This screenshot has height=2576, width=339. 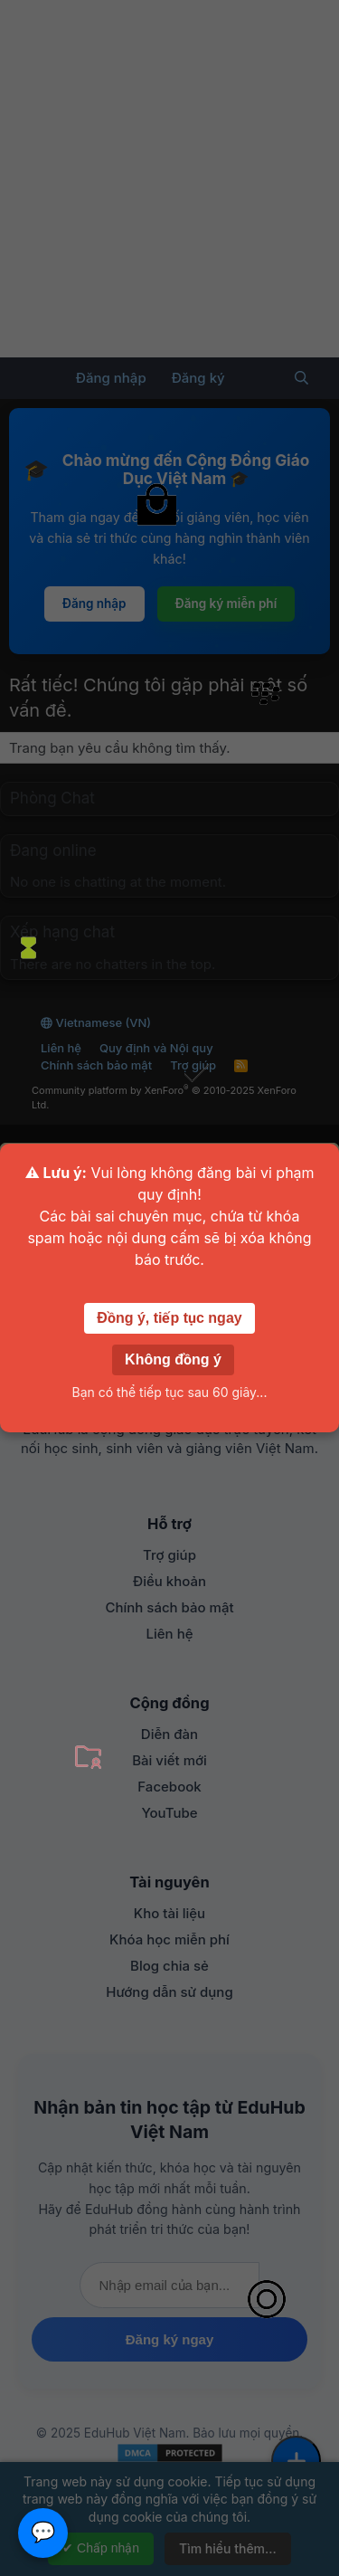 What do you see at coordinates (88, 1755) in the screenshot?
I see `access user profile folder` at bounding box center [88, 1755].